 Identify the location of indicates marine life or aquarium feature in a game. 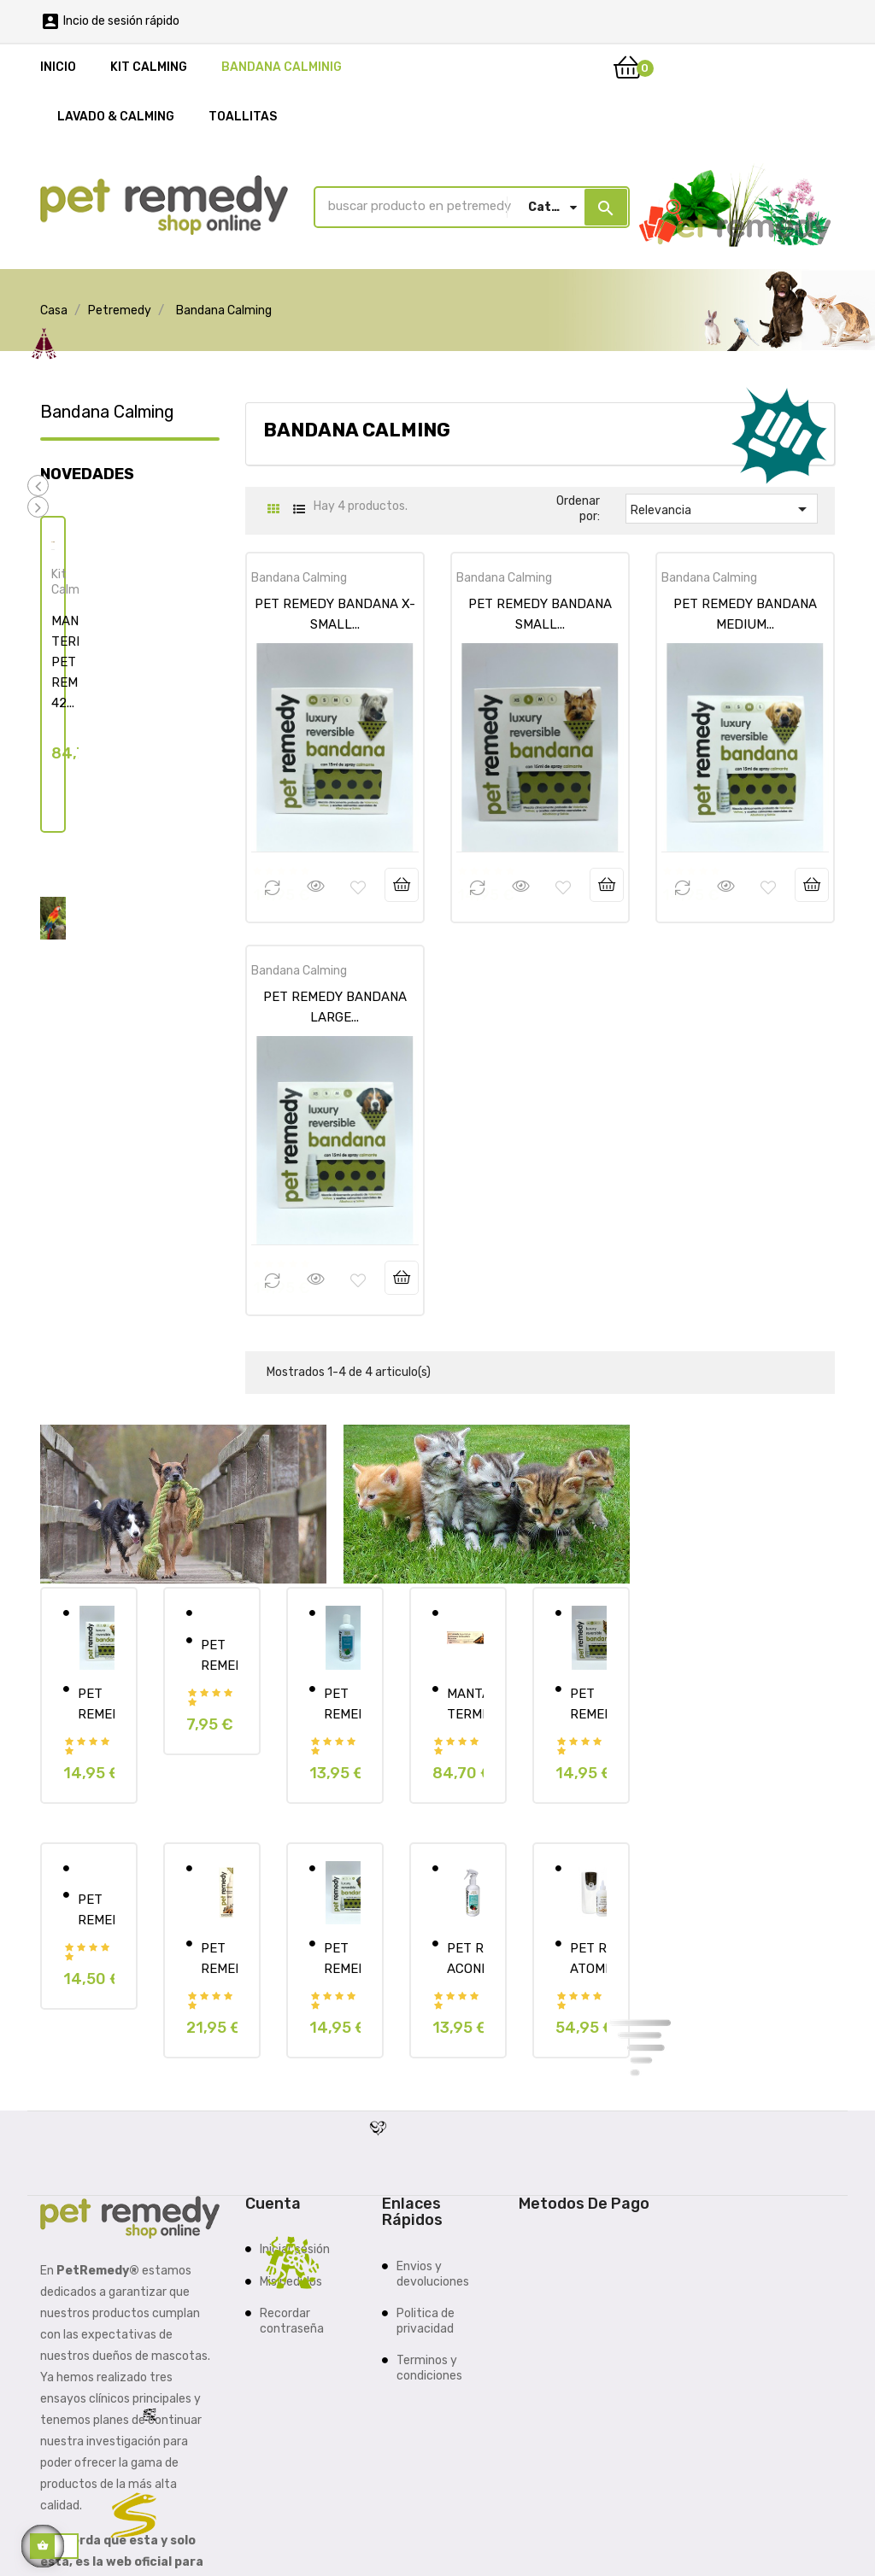
(150, 2415).